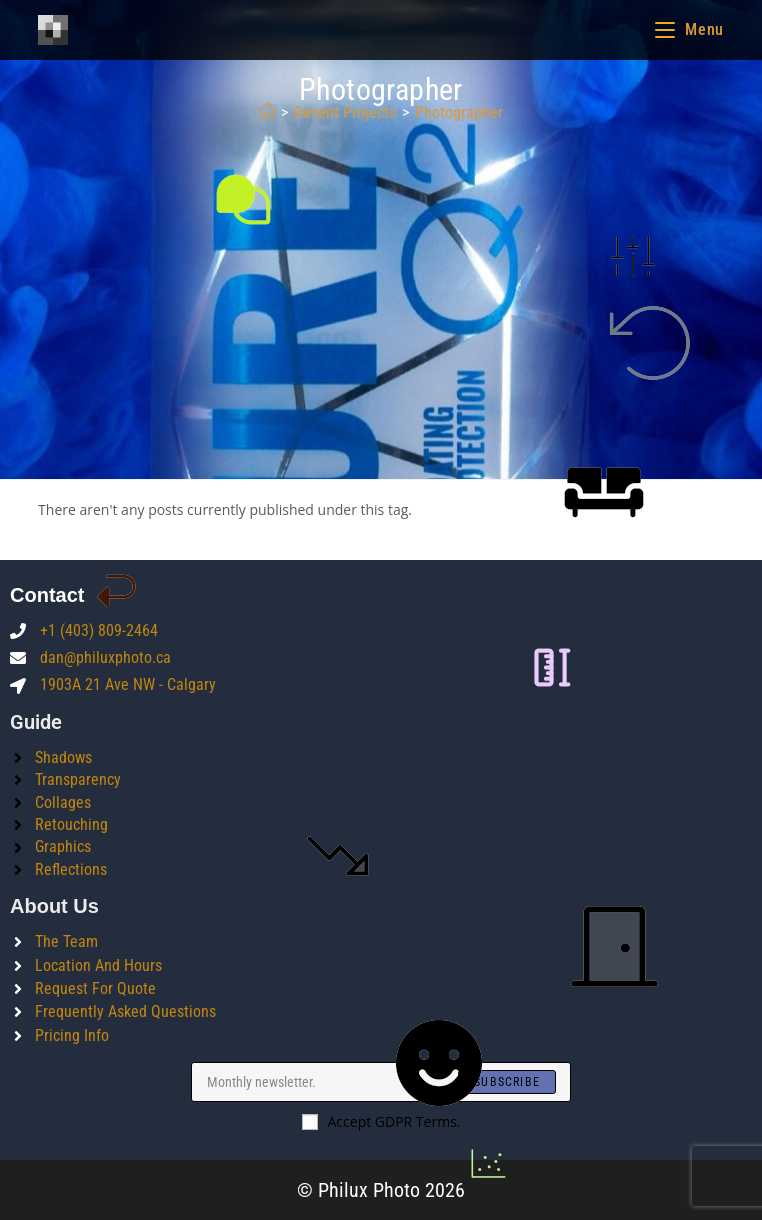 The image size is (762, 1220). What do you see at coordinates (551, 667) in the screenshot?
I see `measure dimensions or distances` at bounding box center [551, 667].